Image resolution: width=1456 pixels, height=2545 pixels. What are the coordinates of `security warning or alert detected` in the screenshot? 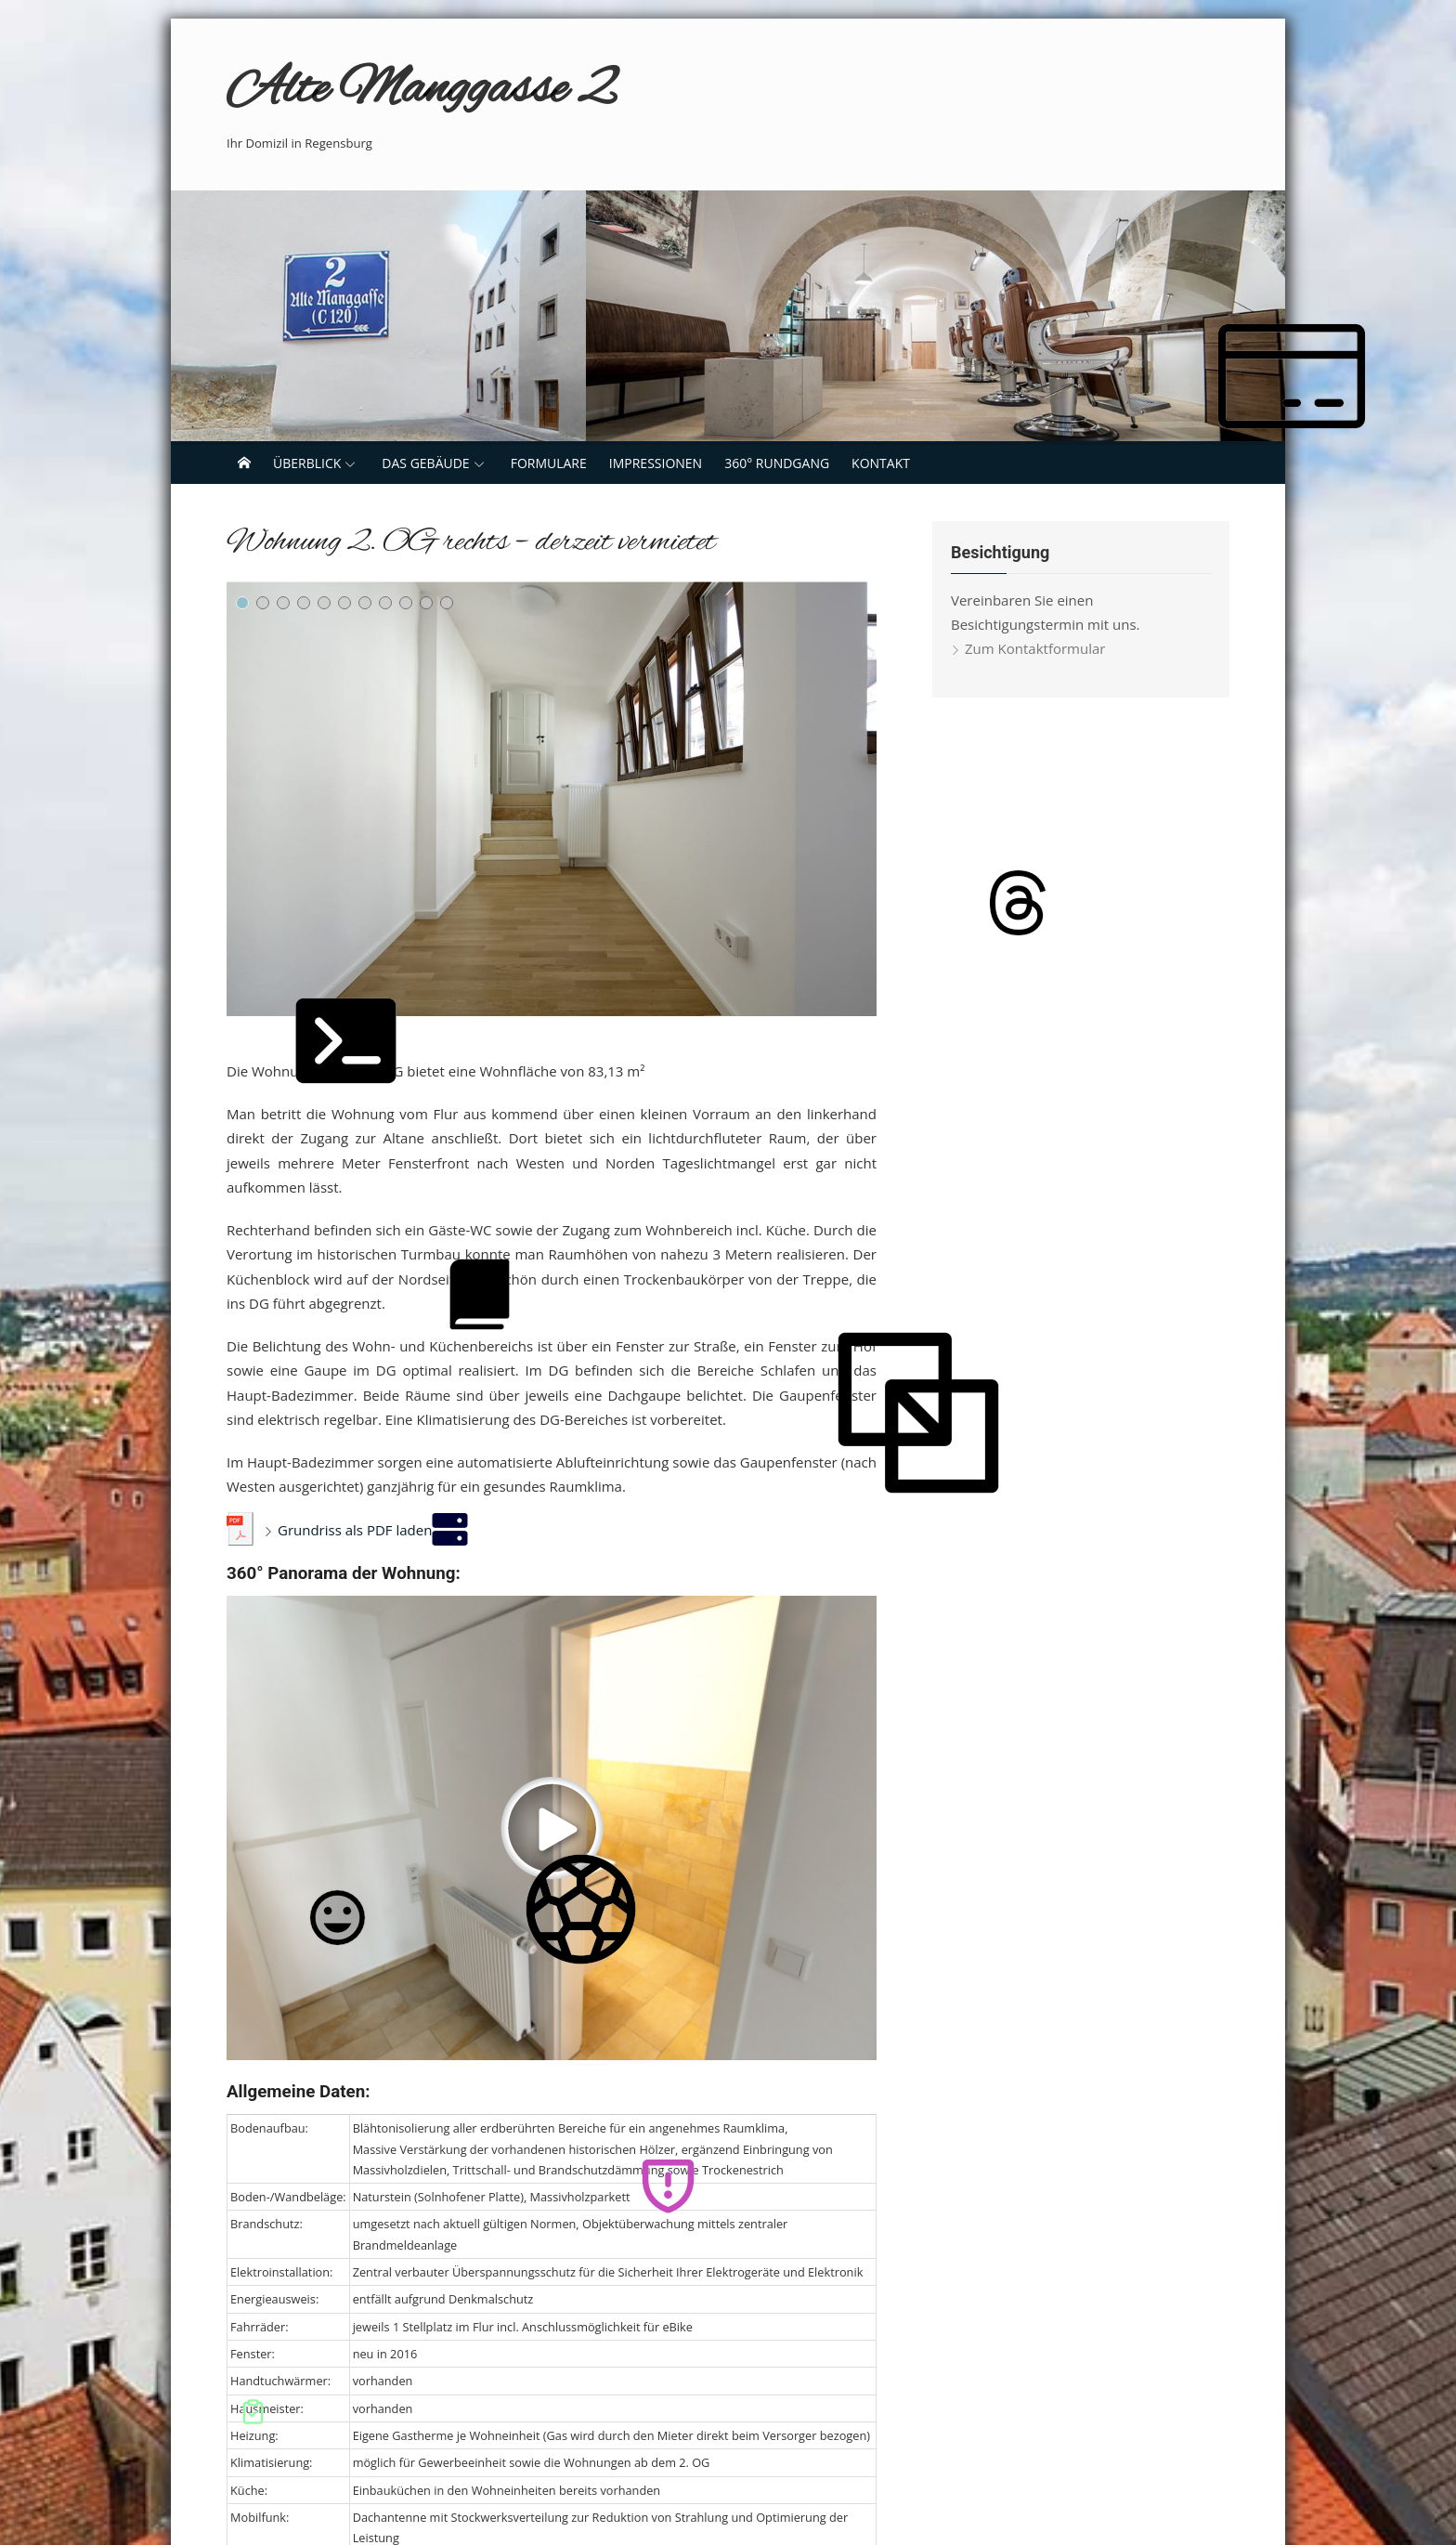 It's located at (668, 2183).